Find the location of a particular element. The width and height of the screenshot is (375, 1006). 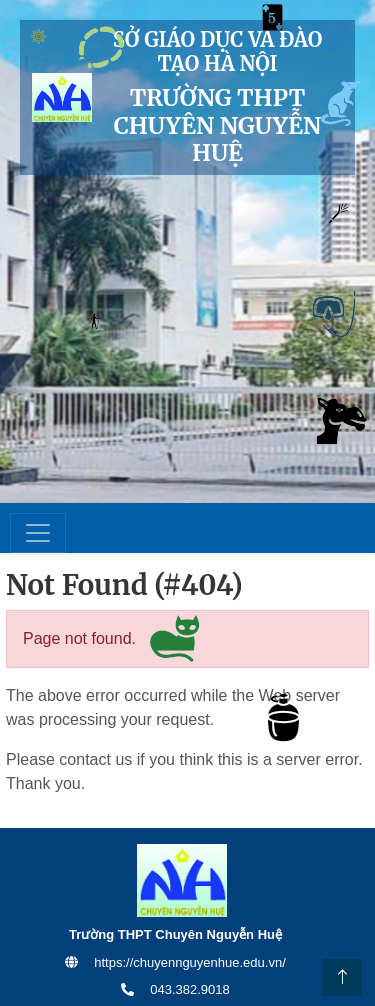

indicates loading or processing in progress is located at coordinates (101, 47).